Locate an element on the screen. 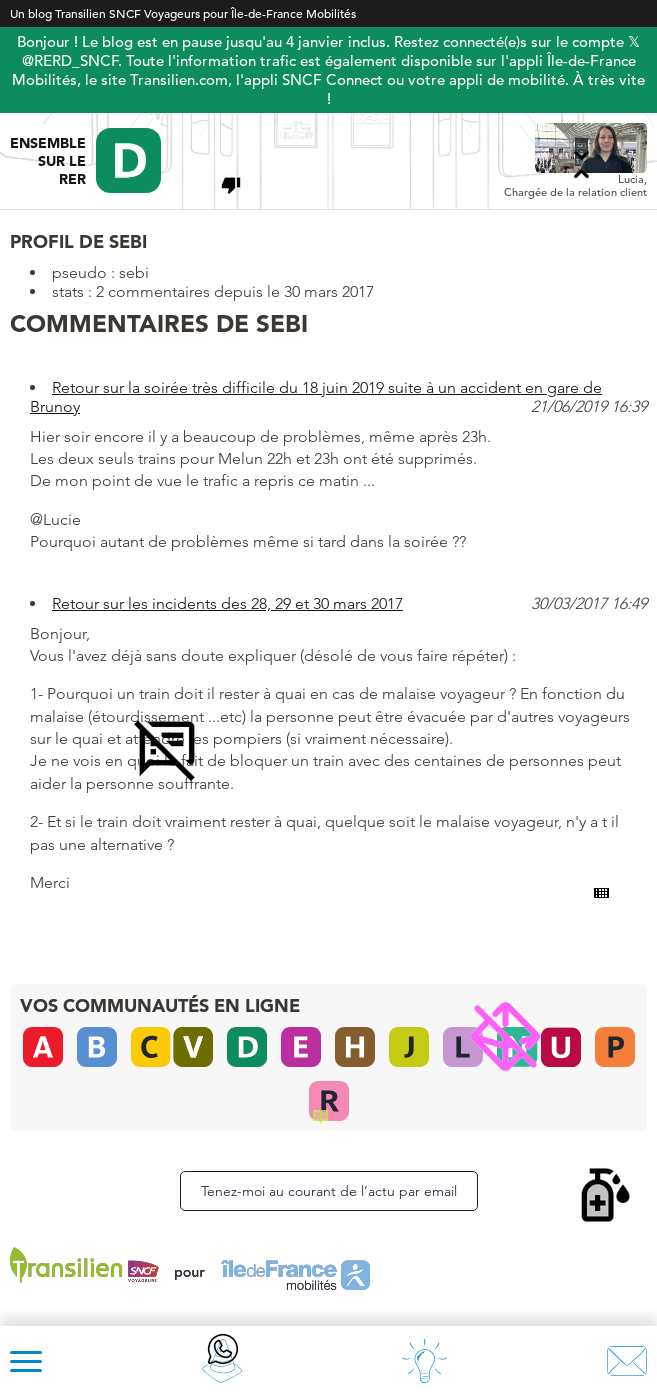  switch to comfortable grid view is located at coordinates (601, 893).